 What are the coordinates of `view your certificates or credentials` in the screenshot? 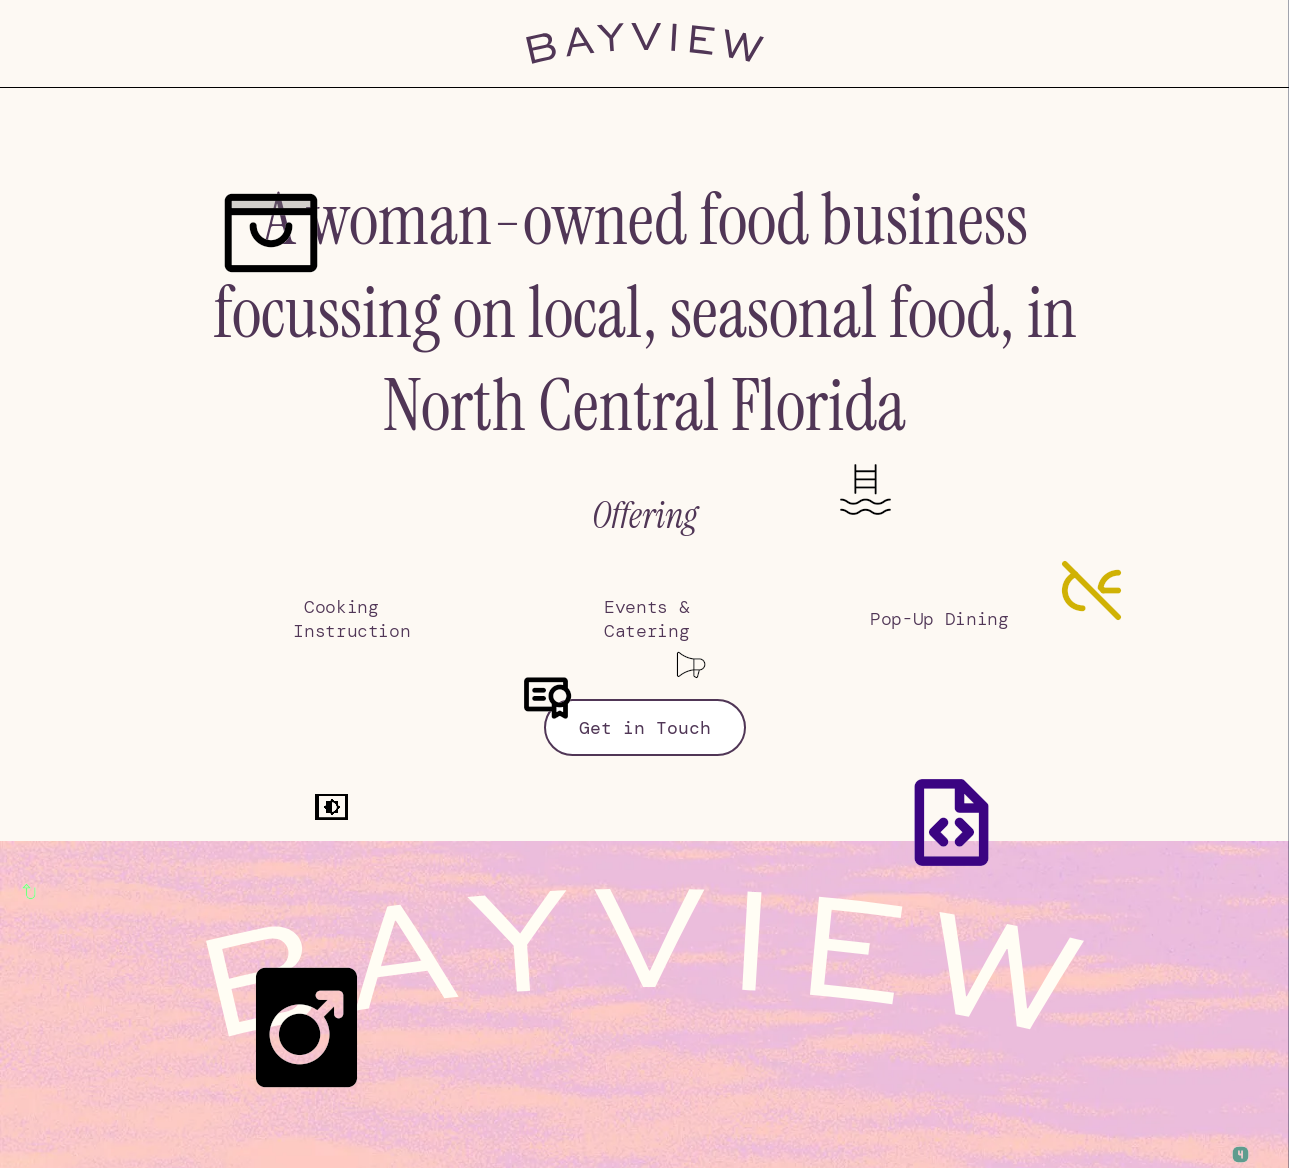 It's located at (546, 696).